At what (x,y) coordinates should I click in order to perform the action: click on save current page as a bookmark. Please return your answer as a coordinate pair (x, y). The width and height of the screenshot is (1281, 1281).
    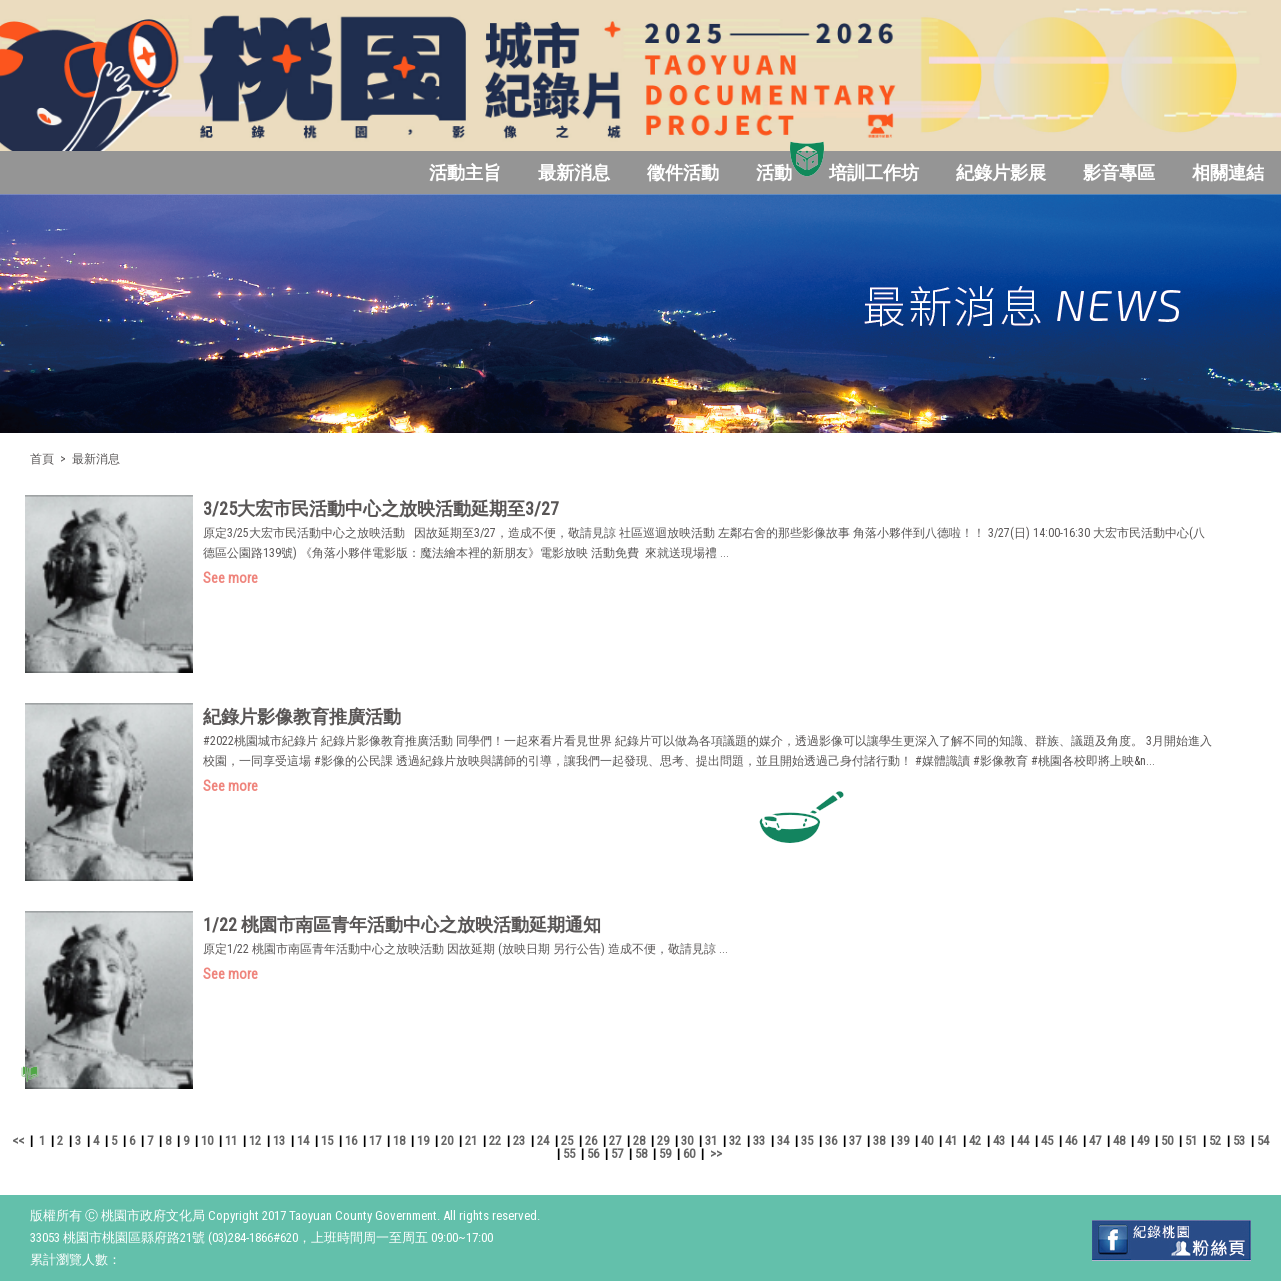
    Looking at the image, I should click on (30, 1074).